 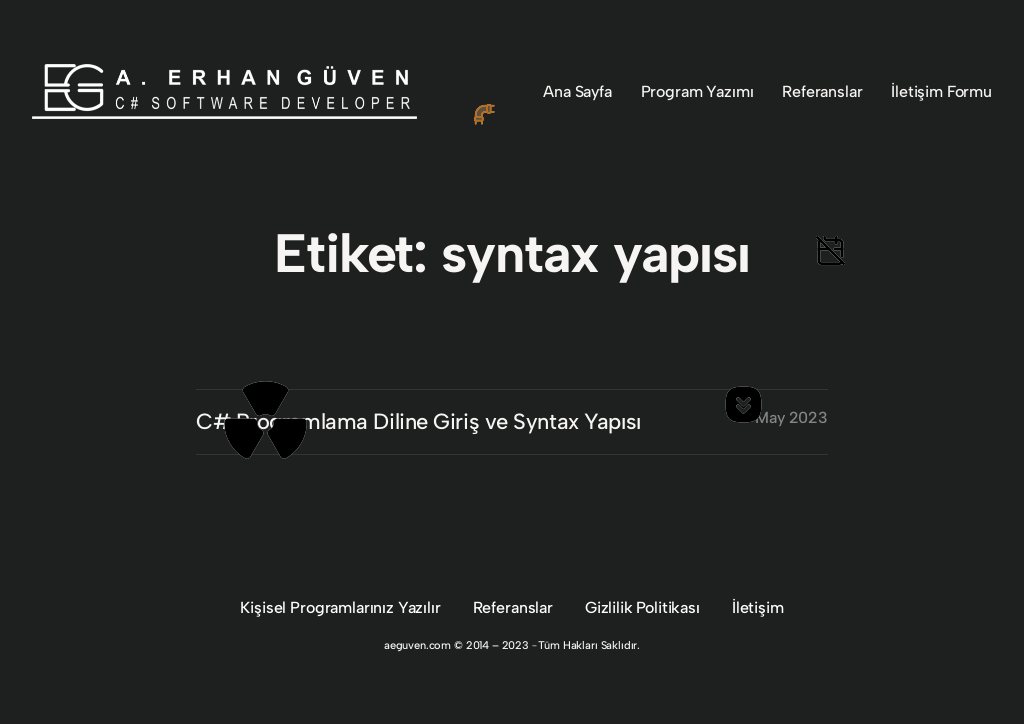 What do you see at coordinates (743, 404) in the screenshot?
I see `expand content or show more options` at bounding box center [743, 404].